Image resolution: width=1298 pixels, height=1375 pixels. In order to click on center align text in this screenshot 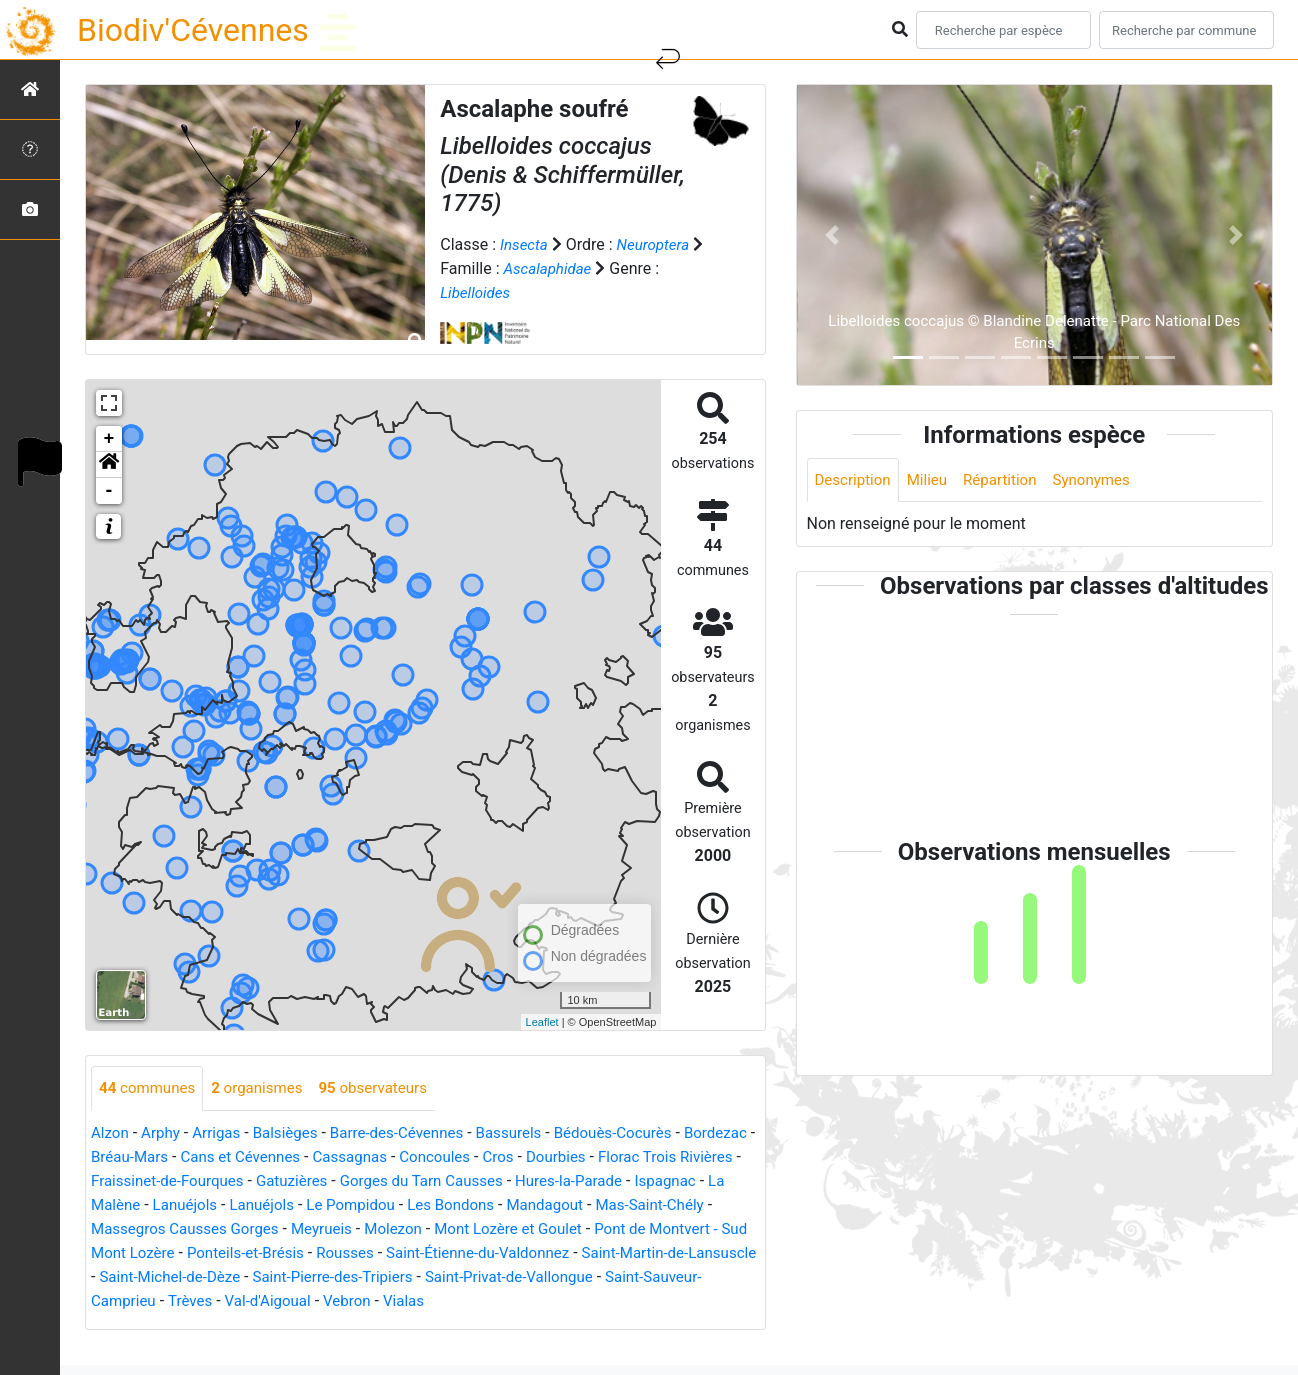, I will do `click(337, 32)`.